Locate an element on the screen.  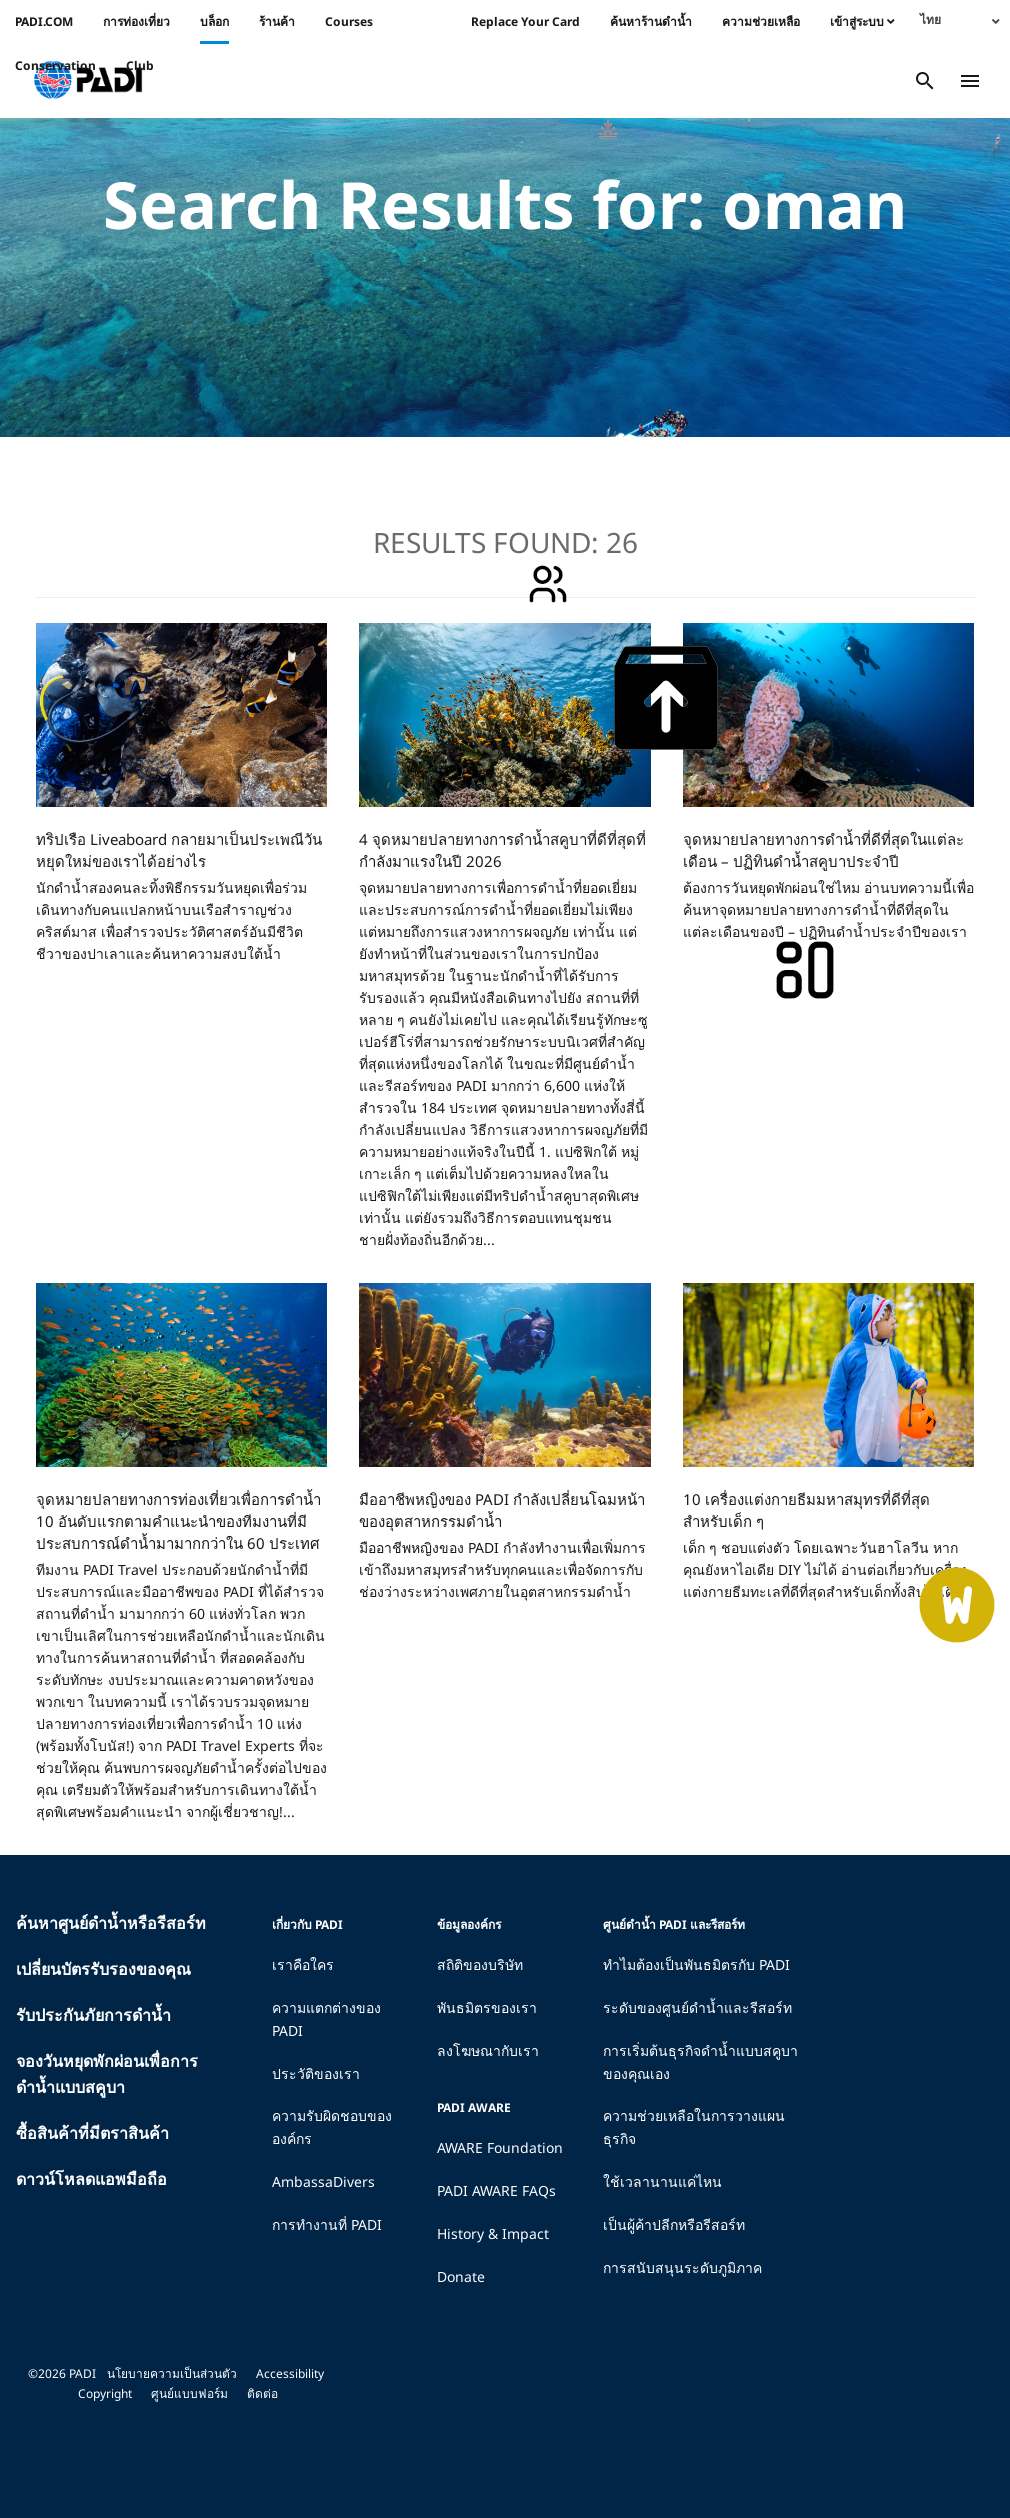
Wikipedia or Wikimedia app shortcut is located at coordinates (957, 1605).